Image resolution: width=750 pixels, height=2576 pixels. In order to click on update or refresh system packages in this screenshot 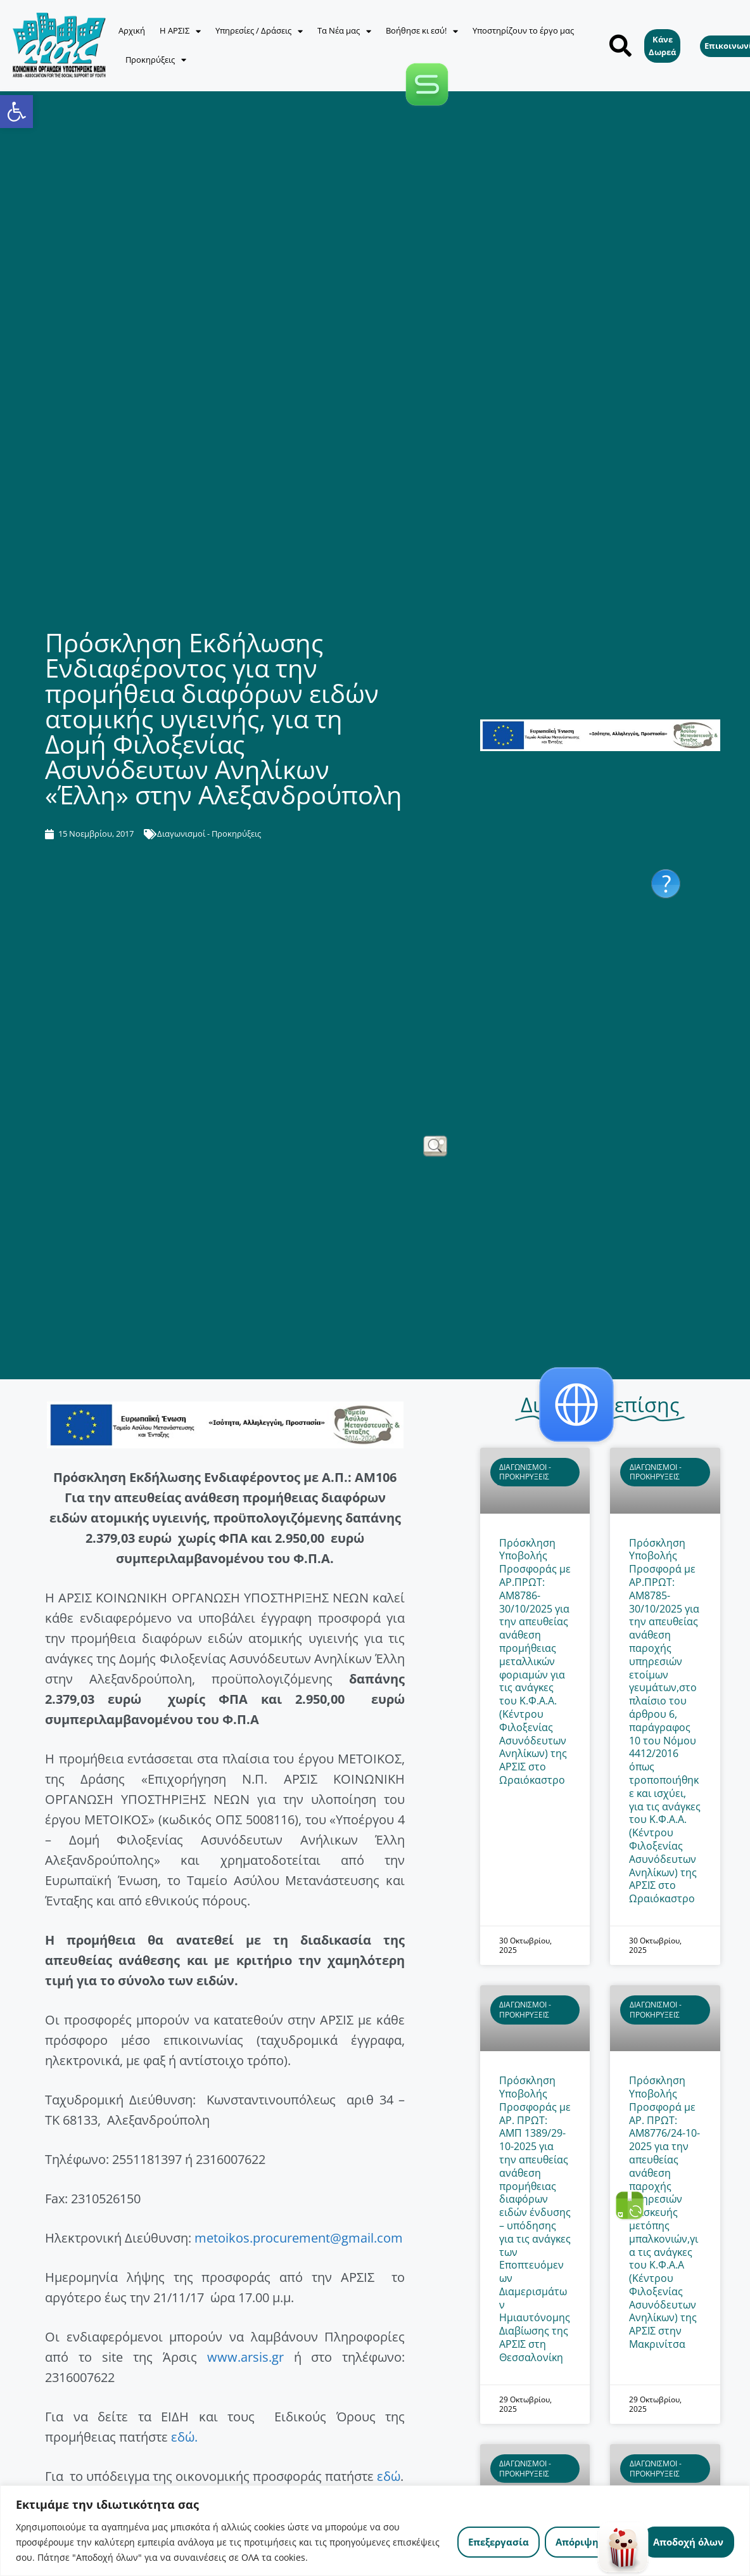, I will do `click(630, 2206)`.